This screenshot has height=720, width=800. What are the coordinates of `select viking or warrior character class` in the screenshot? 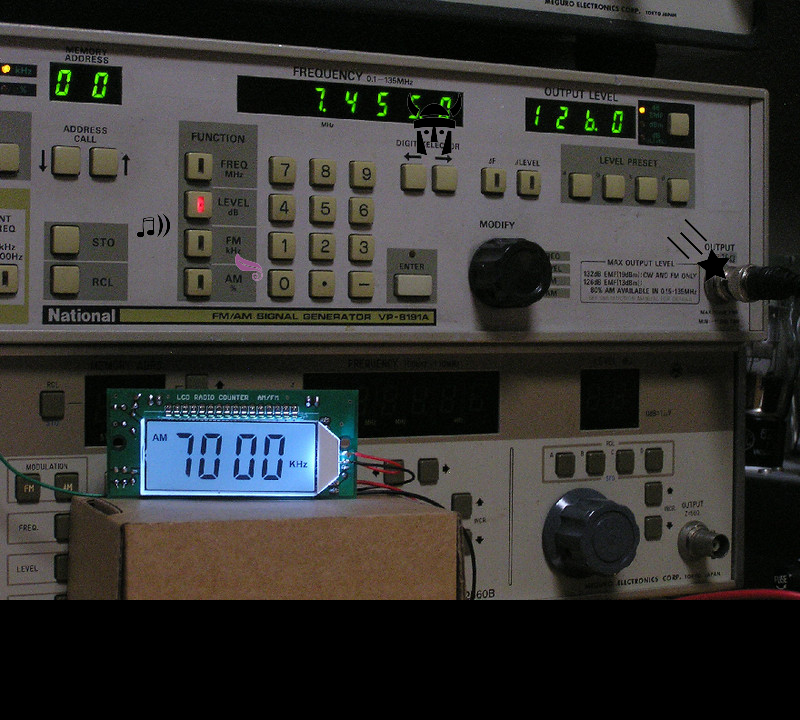 It's located at (435, 124).